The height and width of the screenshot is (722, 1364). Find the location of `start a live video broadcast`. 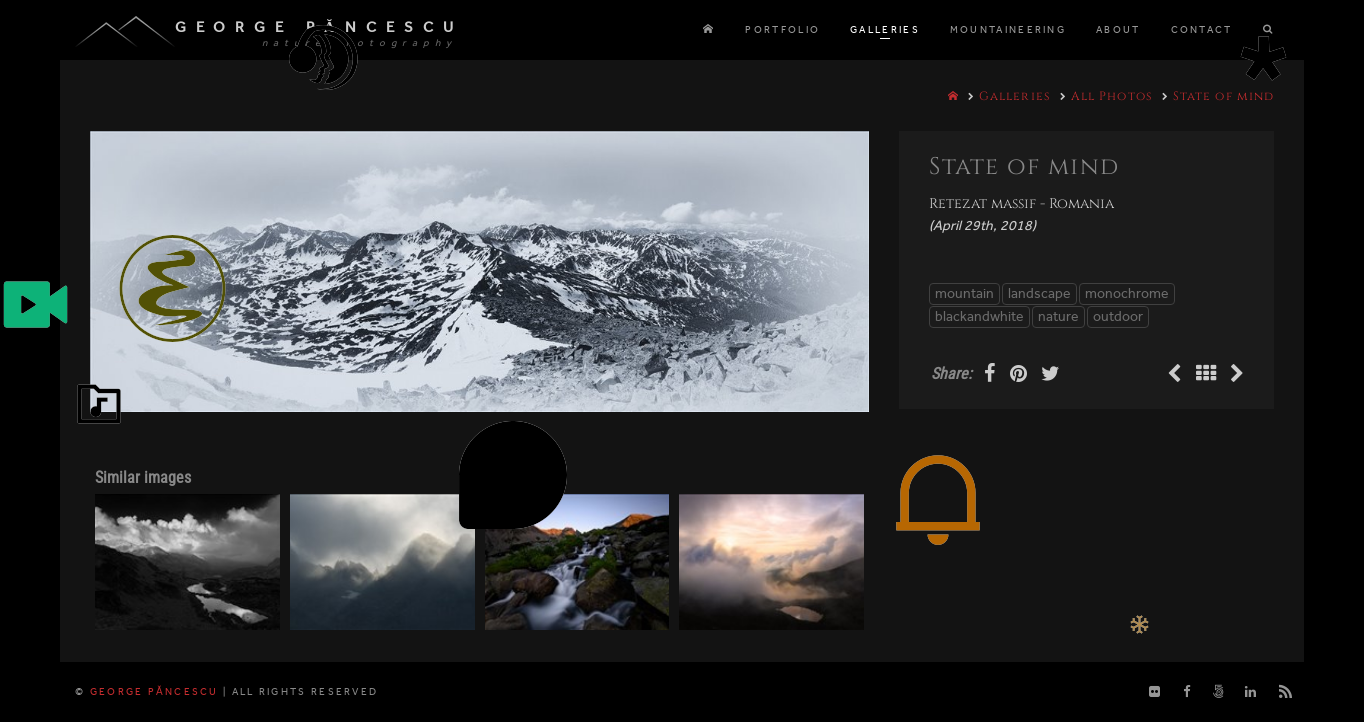

start a live video broadcast is located at coordinates (35, 304).